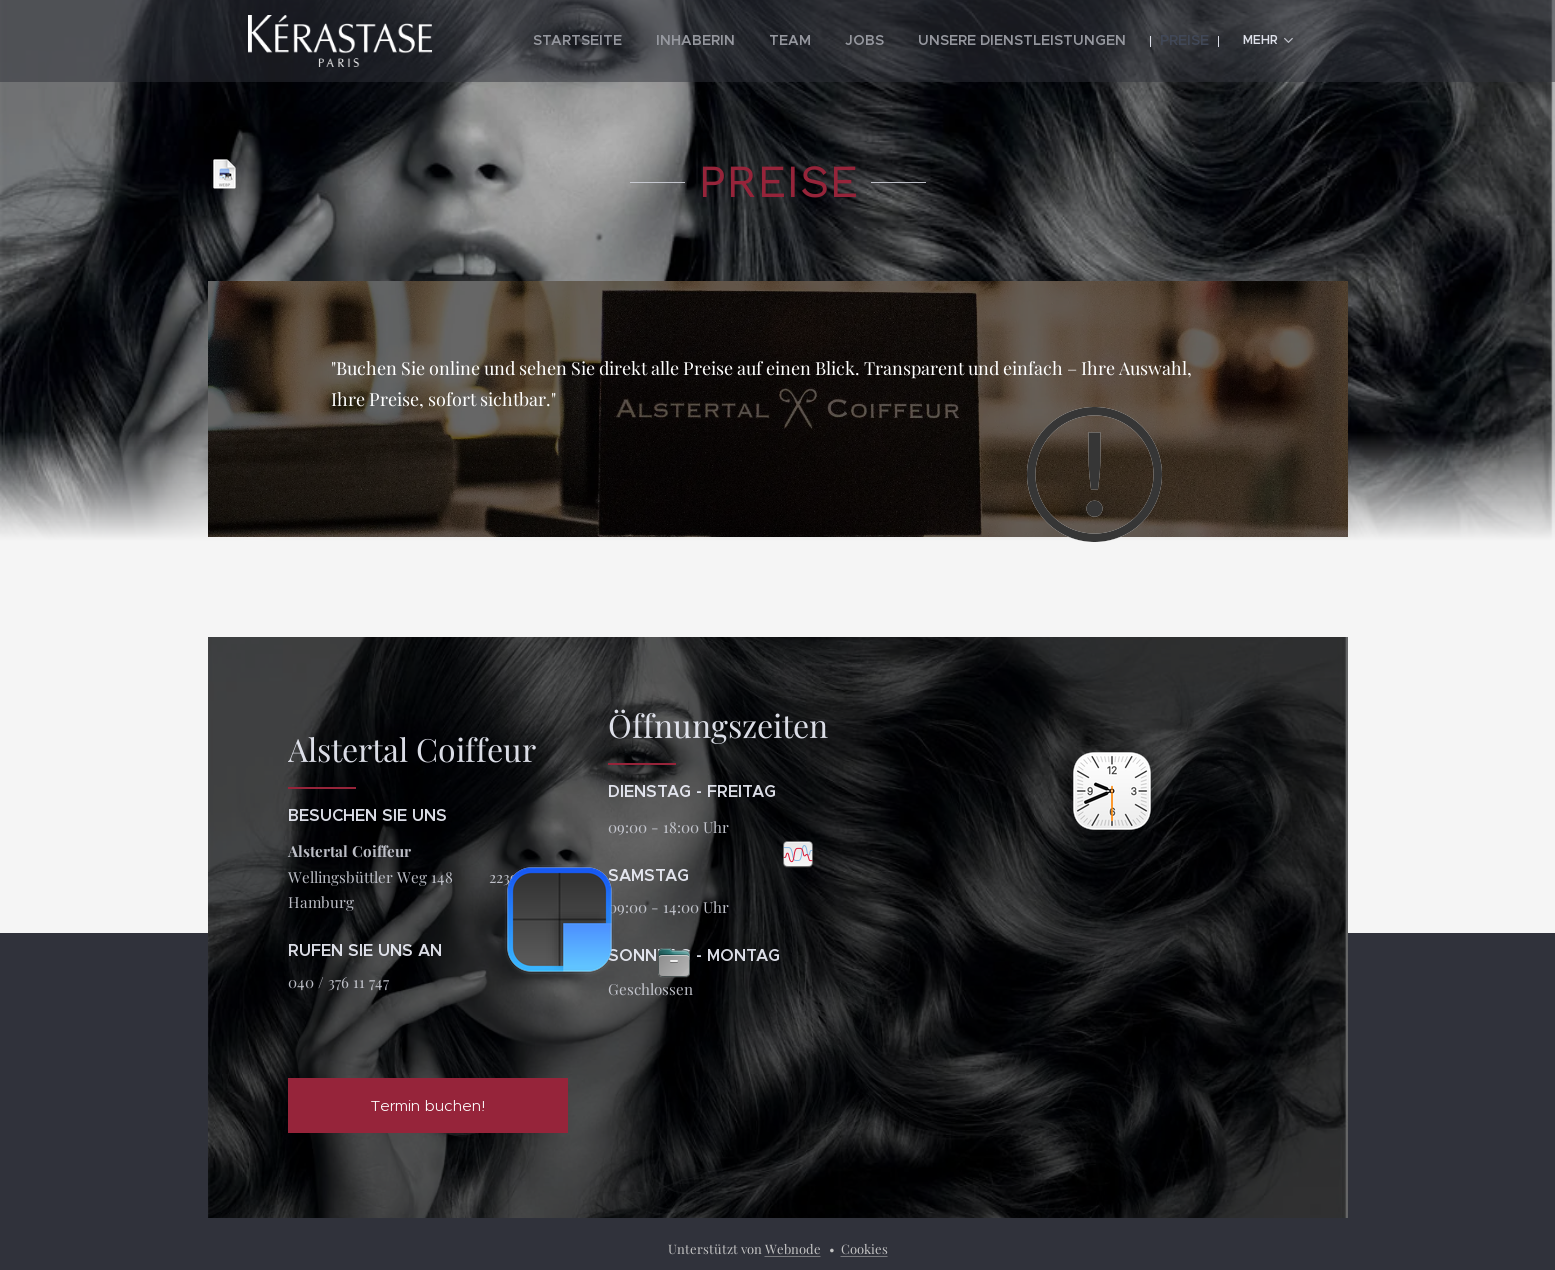 This screenshot has height=1270, width=1555. I want to click on open date and time settings, so click(1112, 791).